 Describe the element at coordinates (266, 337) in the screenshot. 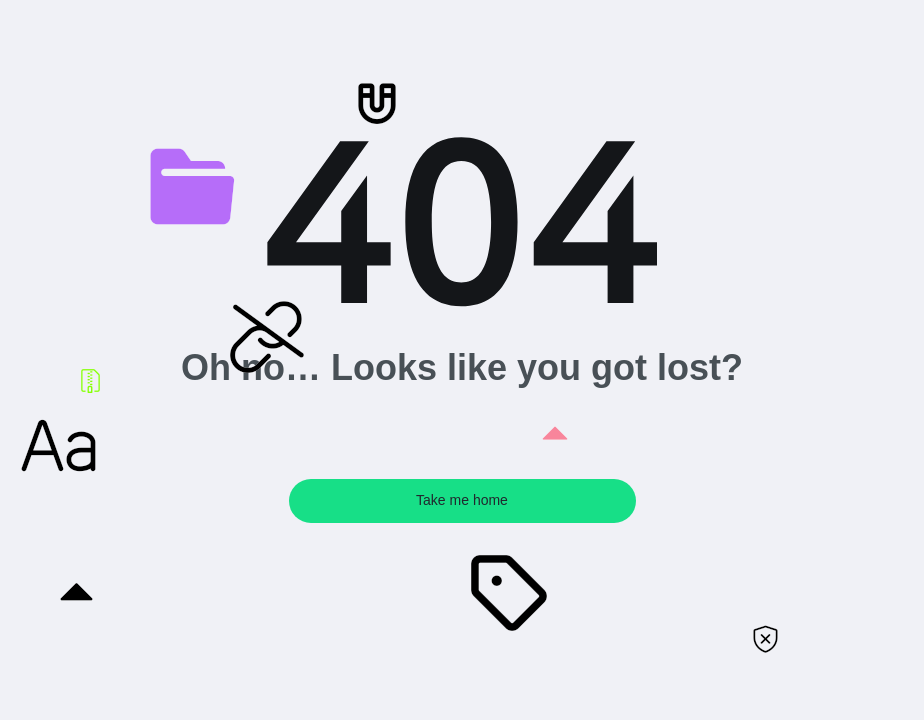

I see `remove a hyperlink` at that location.